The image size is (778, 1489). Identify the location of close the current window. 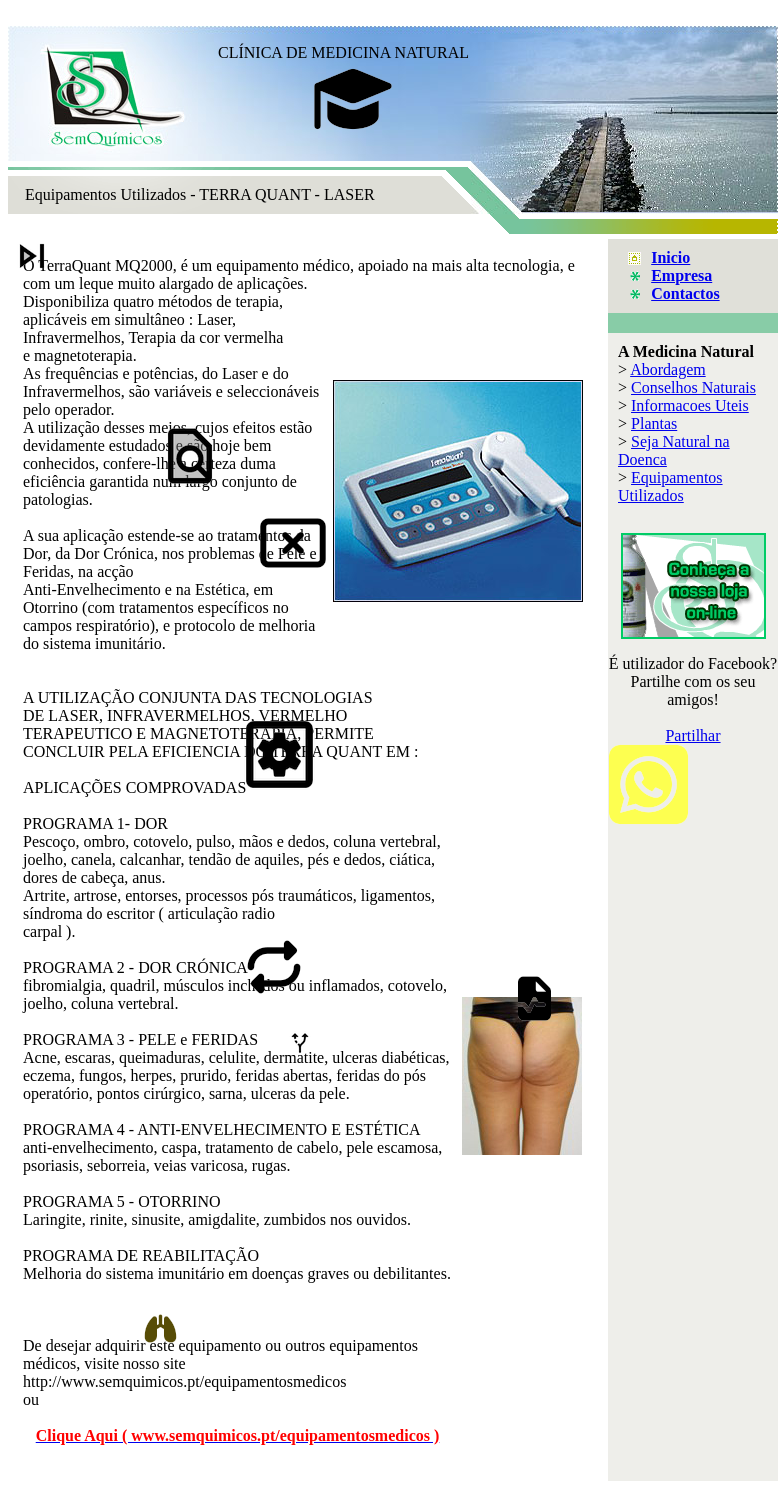
(293, 543).